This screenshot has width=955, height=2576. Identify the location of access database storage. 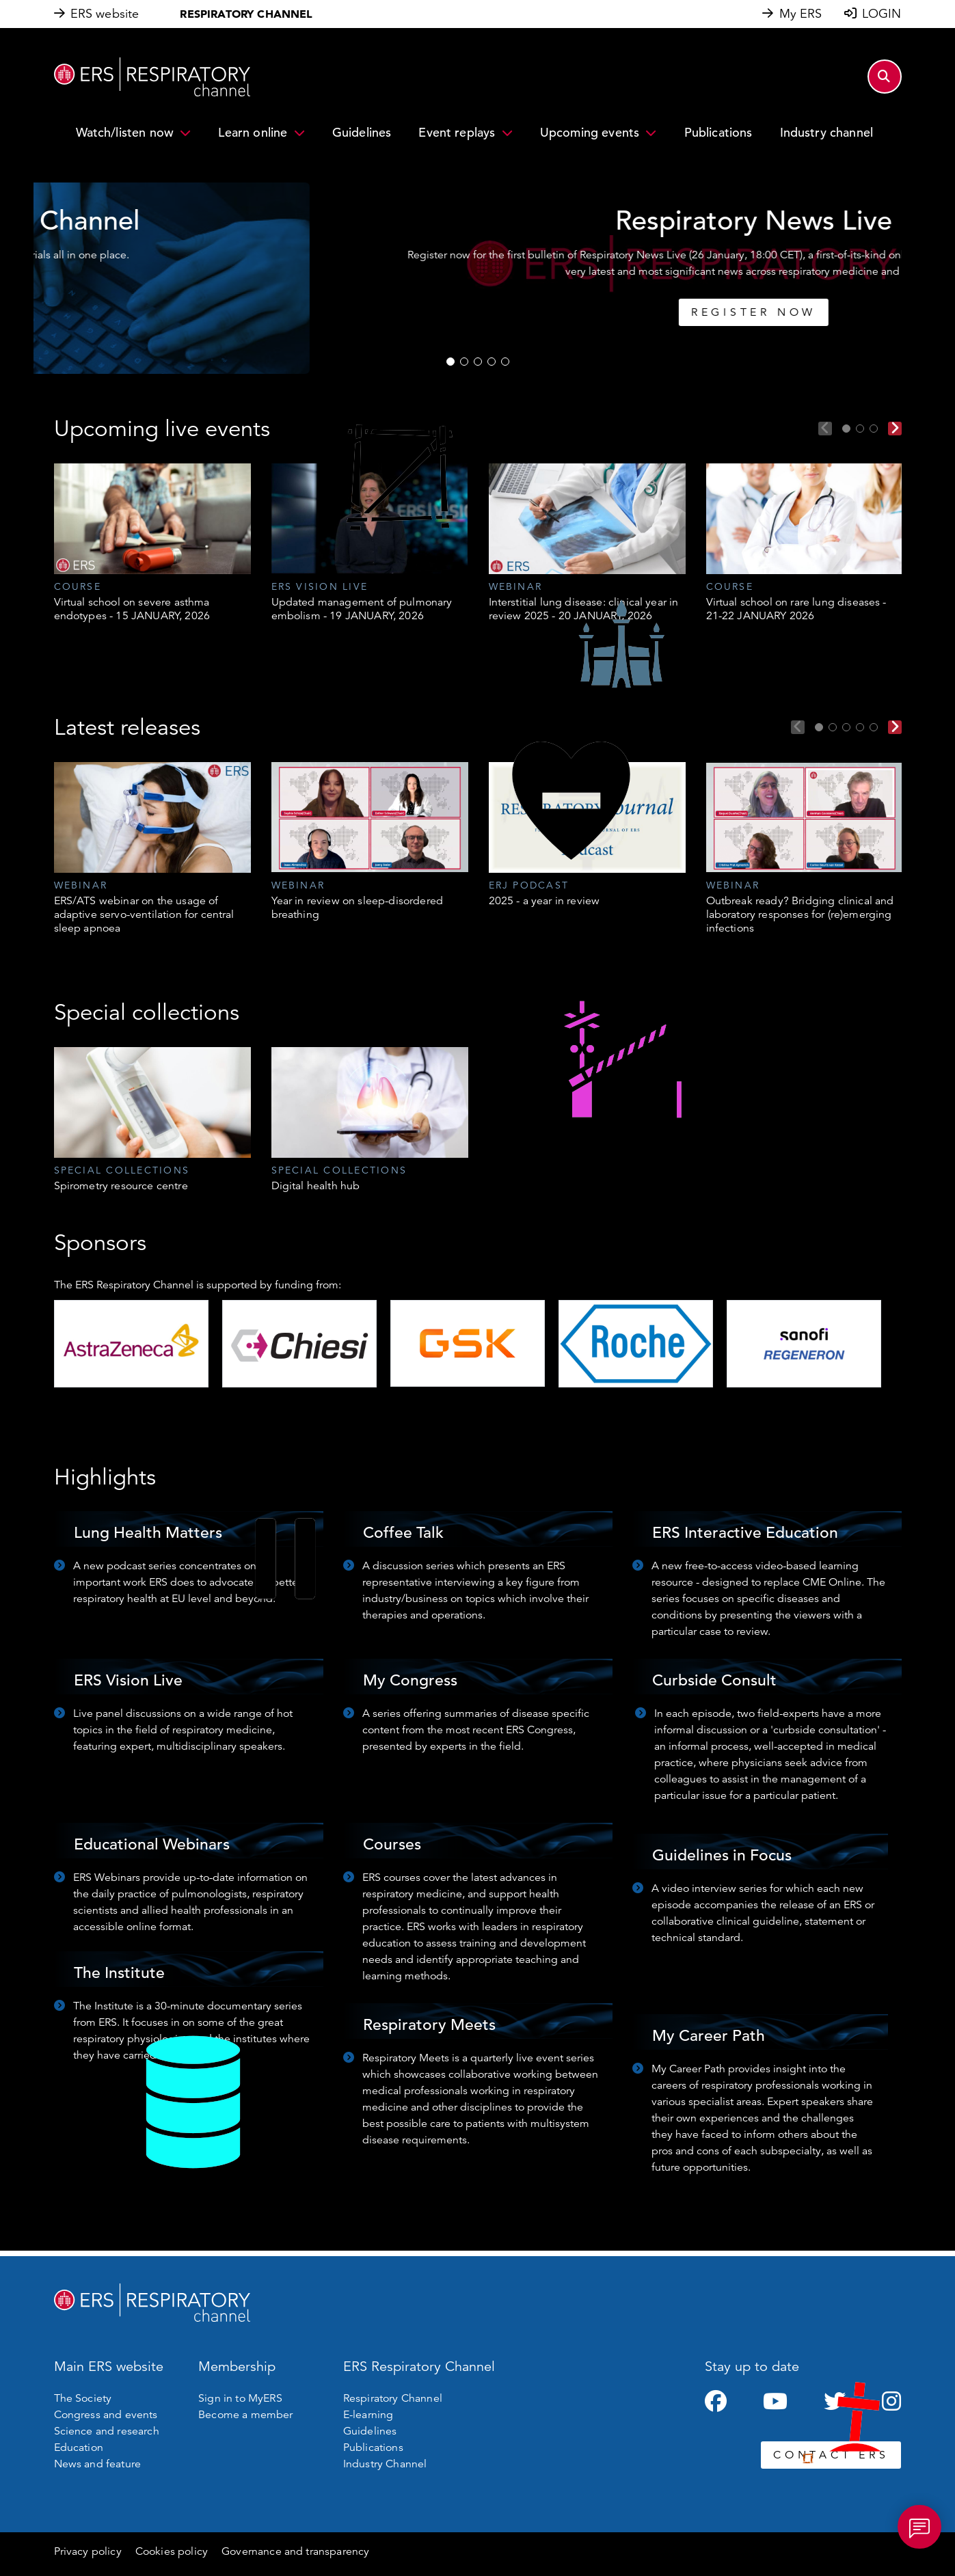
(193, 2102).